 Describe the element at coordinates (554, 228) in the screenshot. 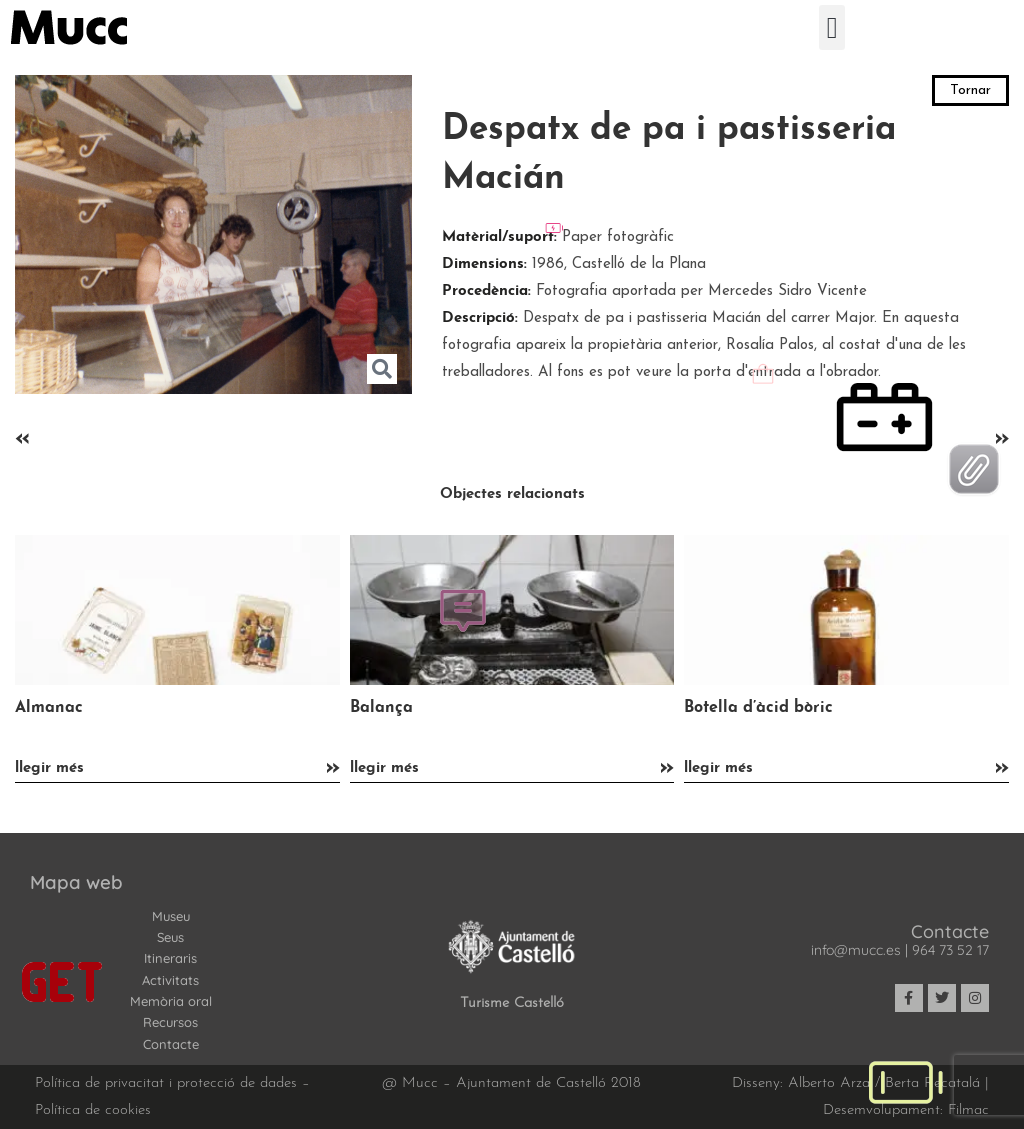

I see `indicates device is currently charging` at that location.